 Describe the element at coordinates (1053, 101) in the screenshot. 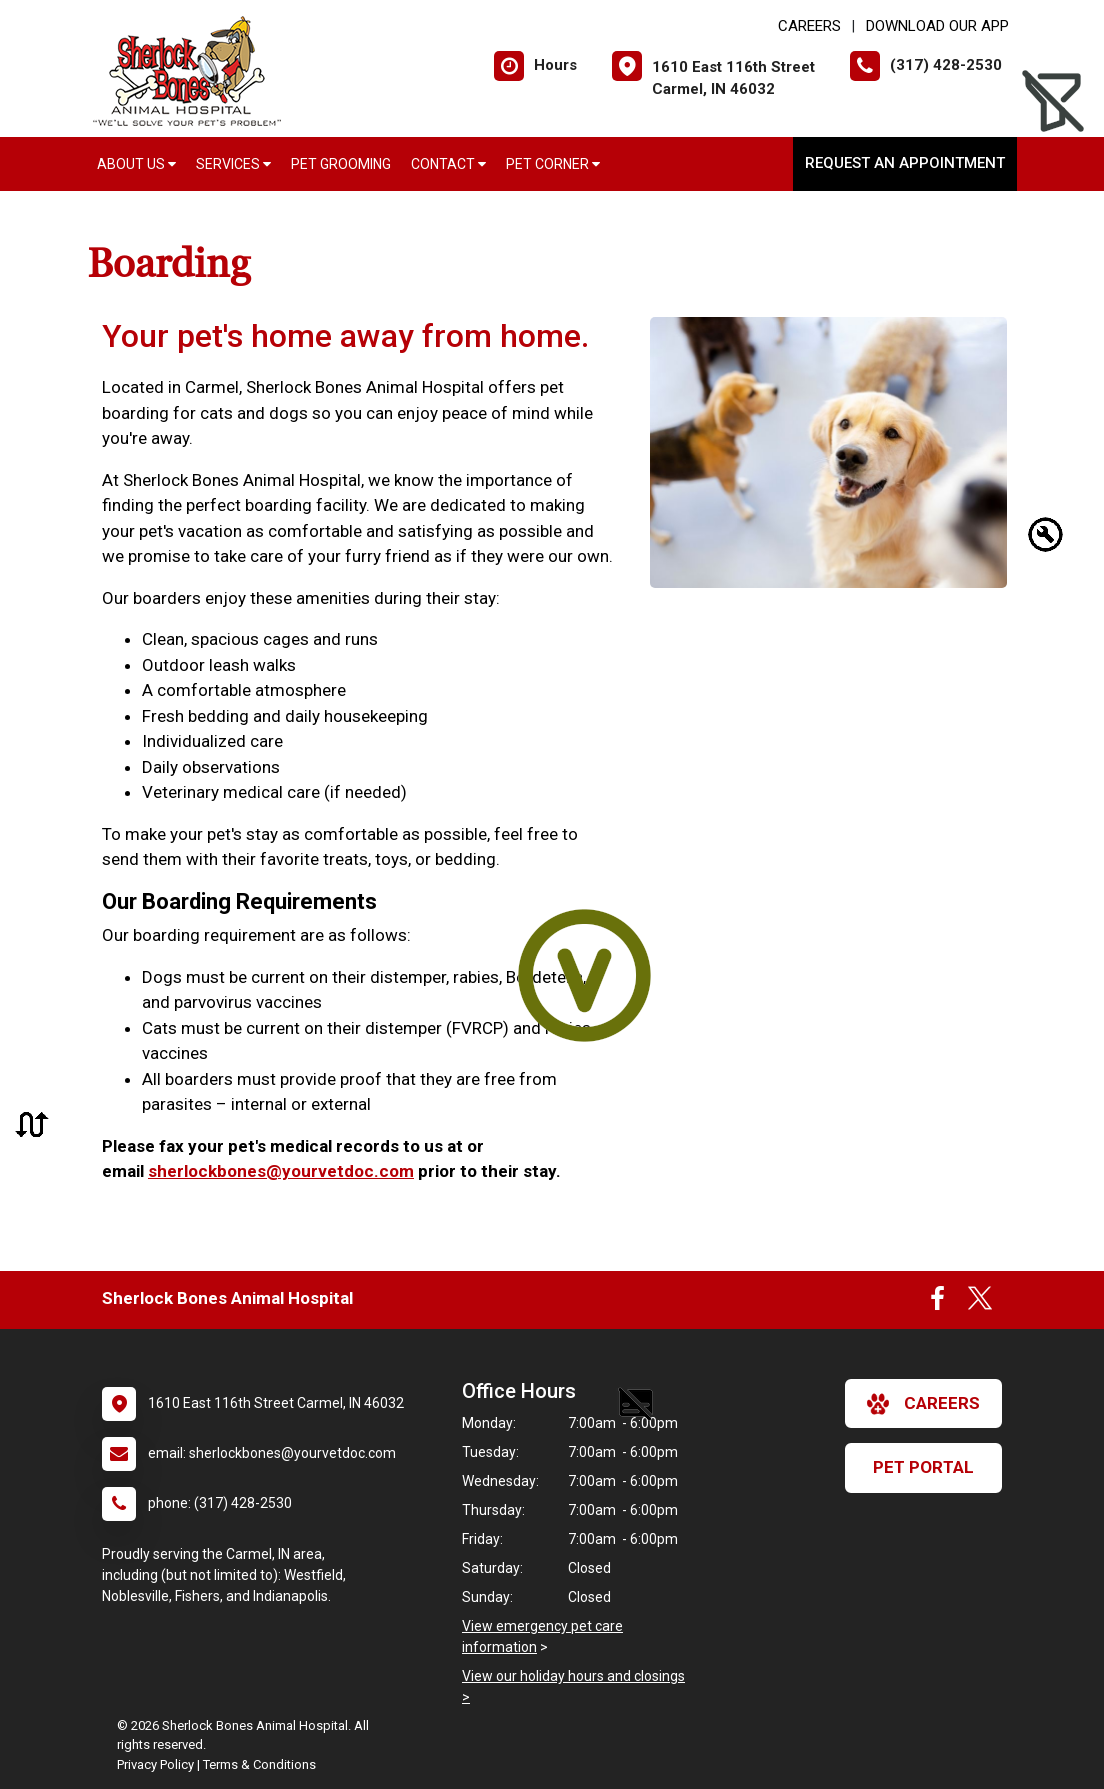

I see `clear all active filters` at that location.